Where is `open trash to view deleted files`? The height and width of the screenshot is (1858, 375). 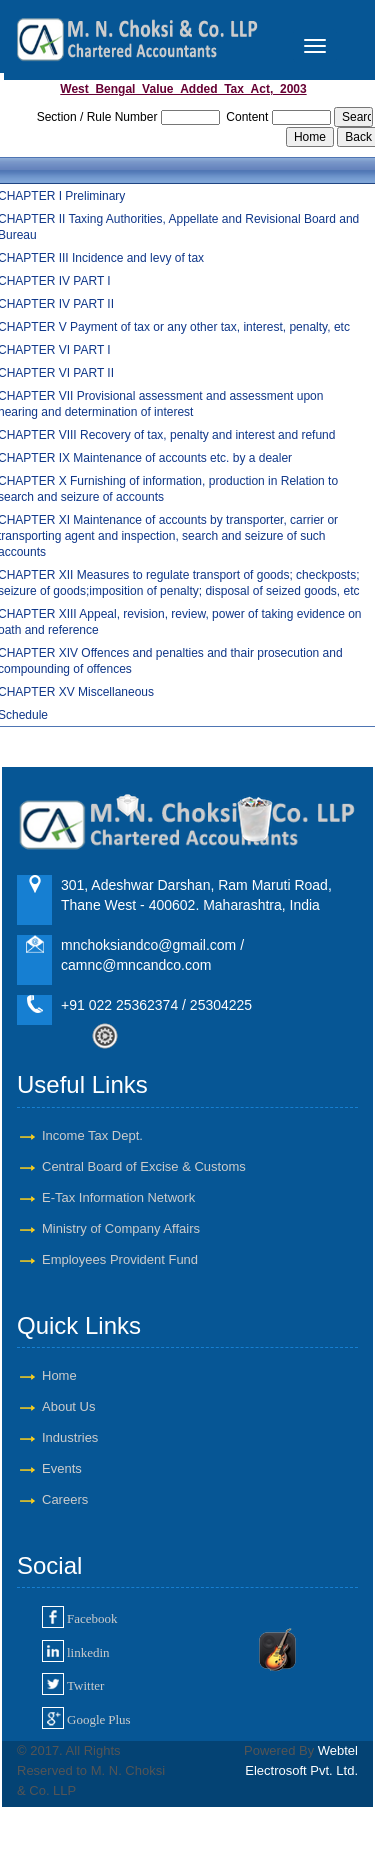
open trash to view deleted files is located at coordinates (255, 820).